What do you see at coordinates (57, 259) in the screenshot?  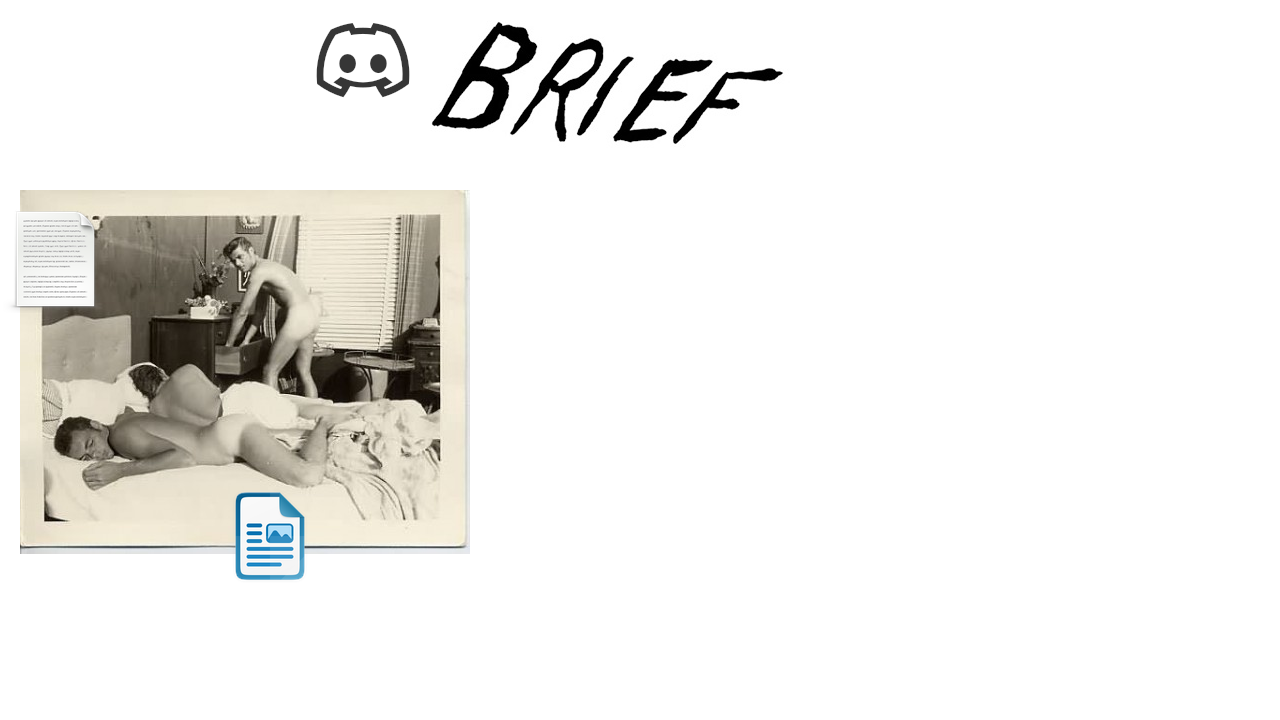 I see `a plain text file or document` at bounding box center [57, 259].